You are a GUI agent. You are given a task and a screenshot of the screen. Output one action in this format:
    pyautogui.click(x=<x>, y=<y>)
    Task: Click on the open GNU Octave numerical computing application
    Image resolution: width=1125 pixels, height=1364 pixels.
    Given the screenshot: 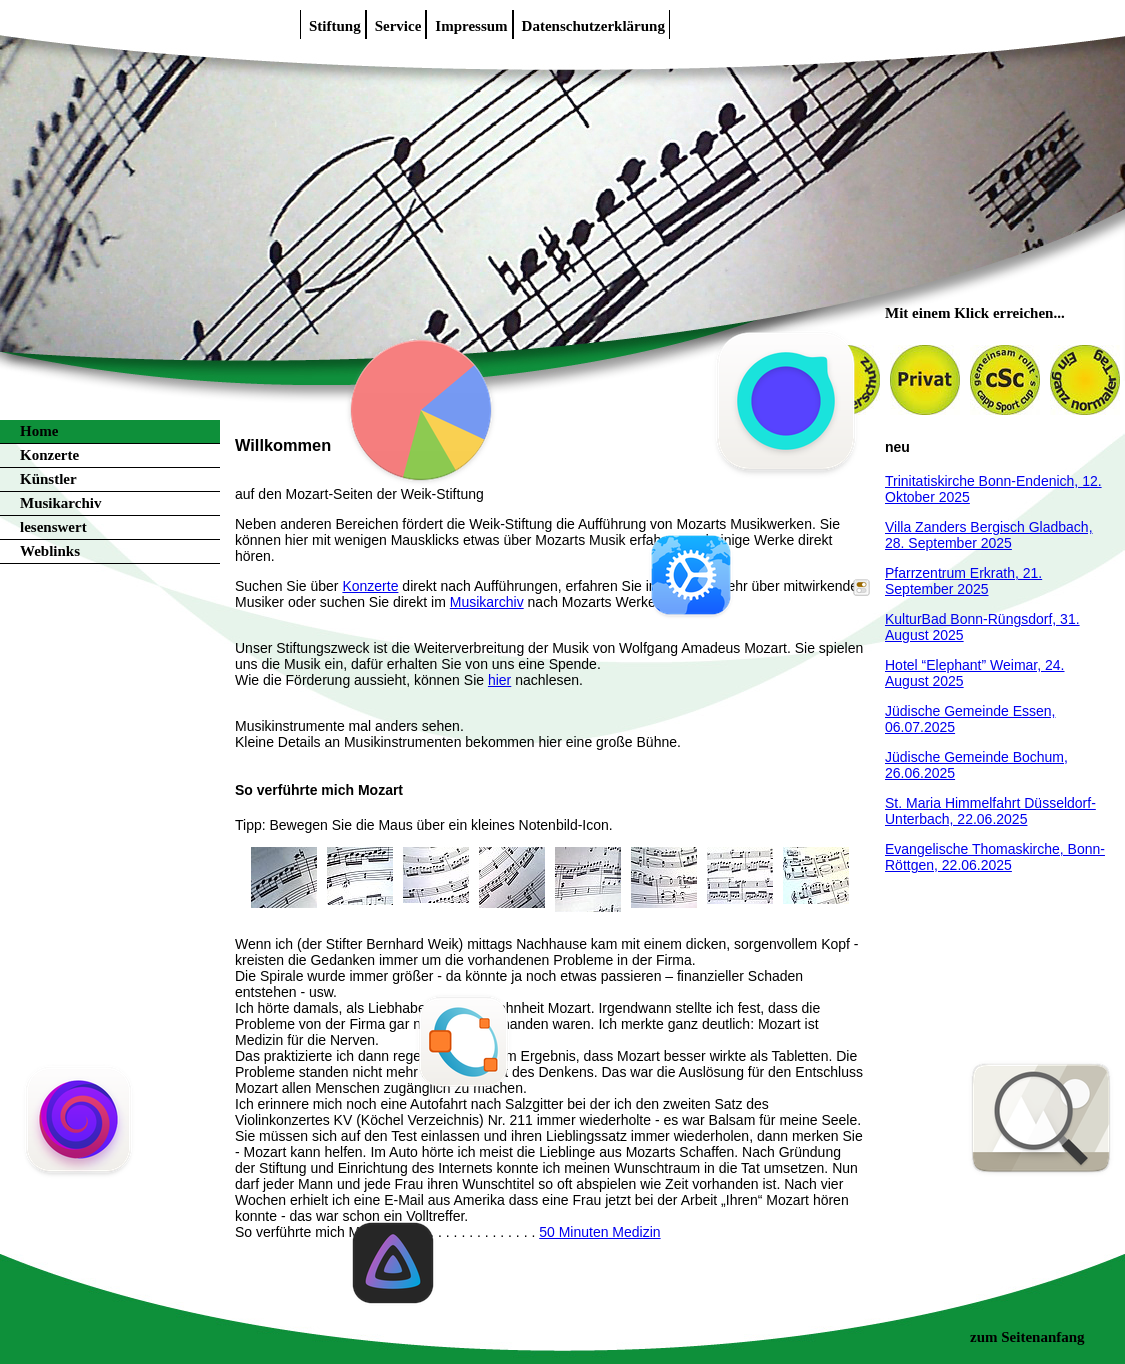 What is the action you would take?
    pyautogui.click(x=463, y=1040)
    